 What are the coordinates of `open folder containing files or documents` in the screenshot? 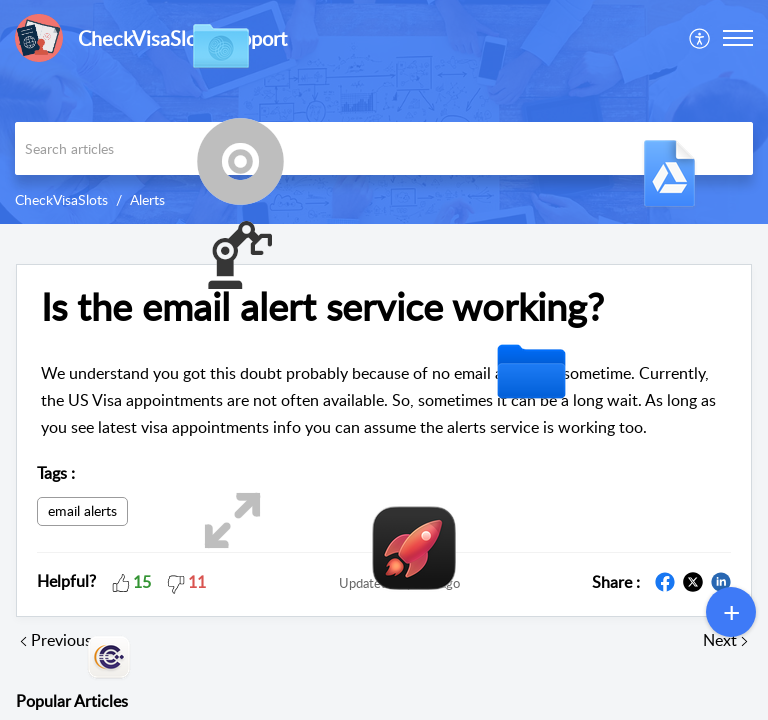 It's located at (531, 371).